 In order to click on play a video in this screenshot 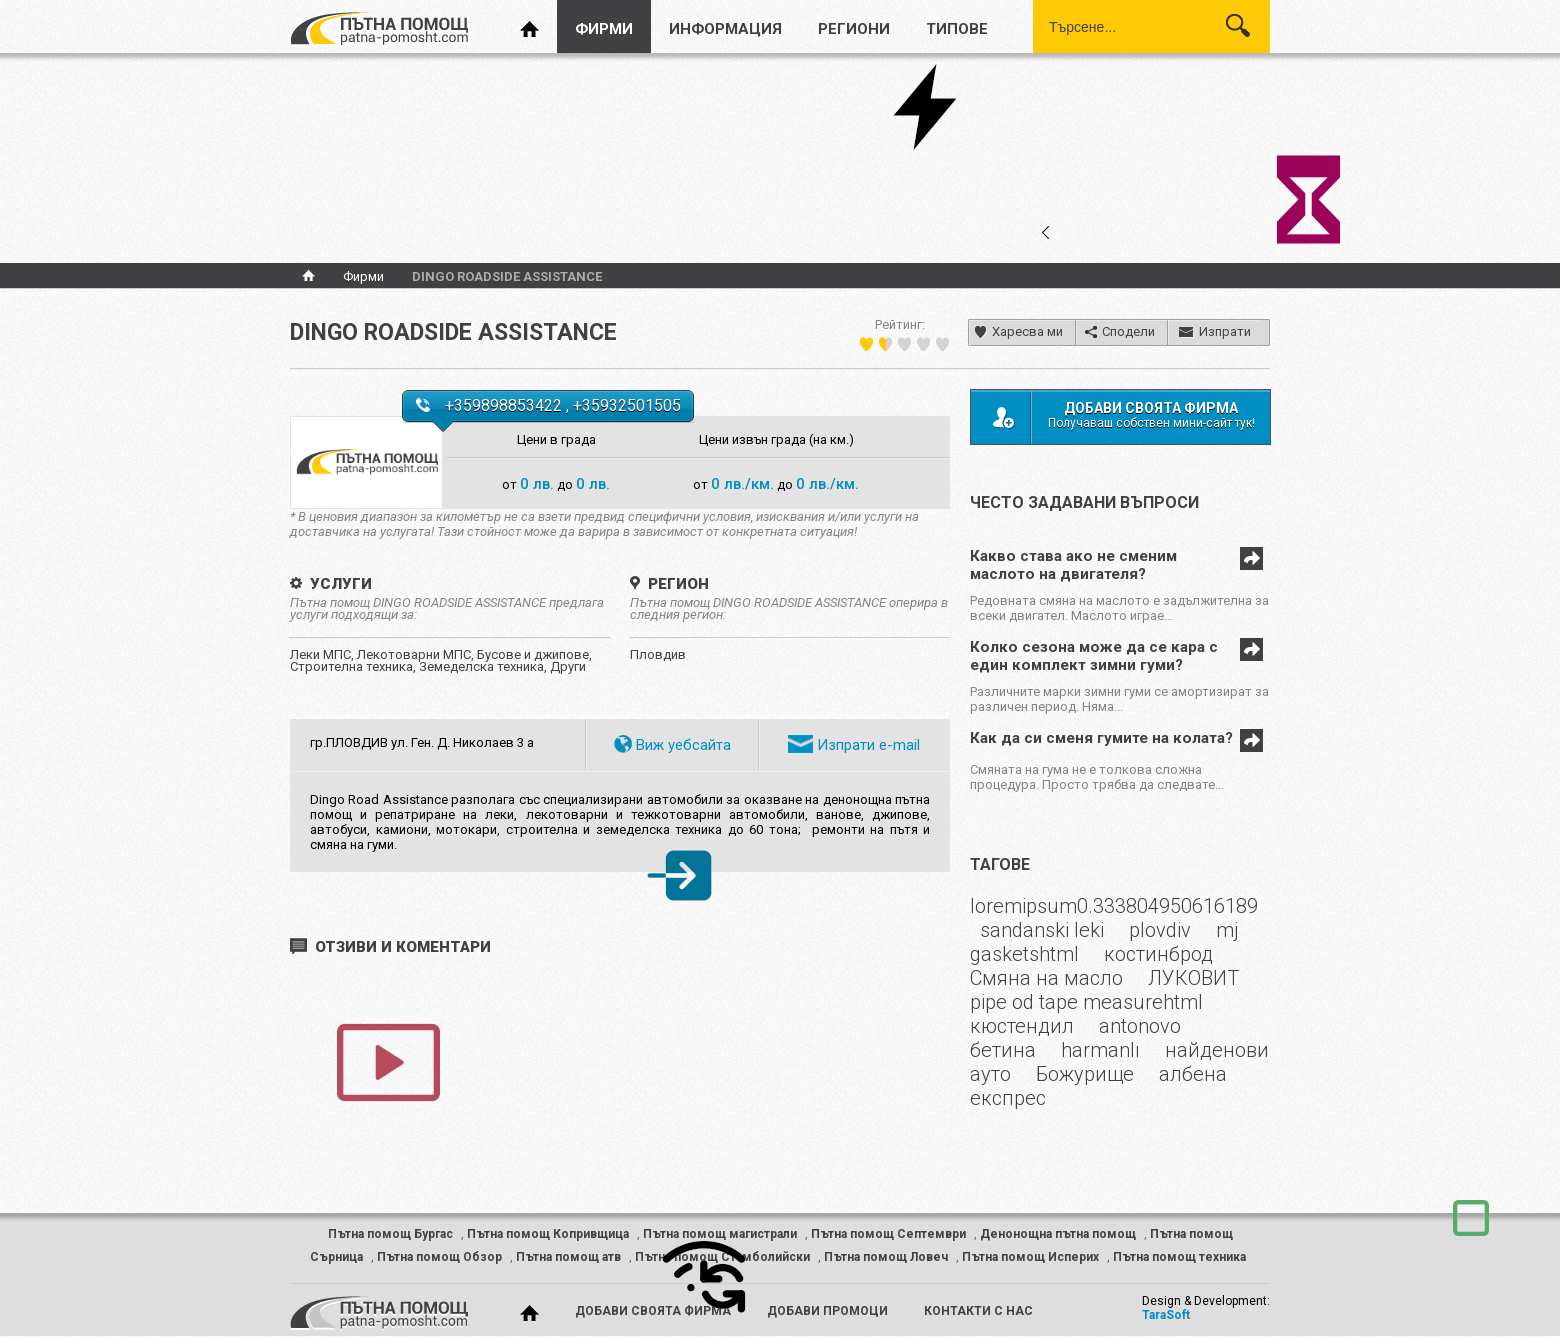, I will do `click(388, 1062)`.